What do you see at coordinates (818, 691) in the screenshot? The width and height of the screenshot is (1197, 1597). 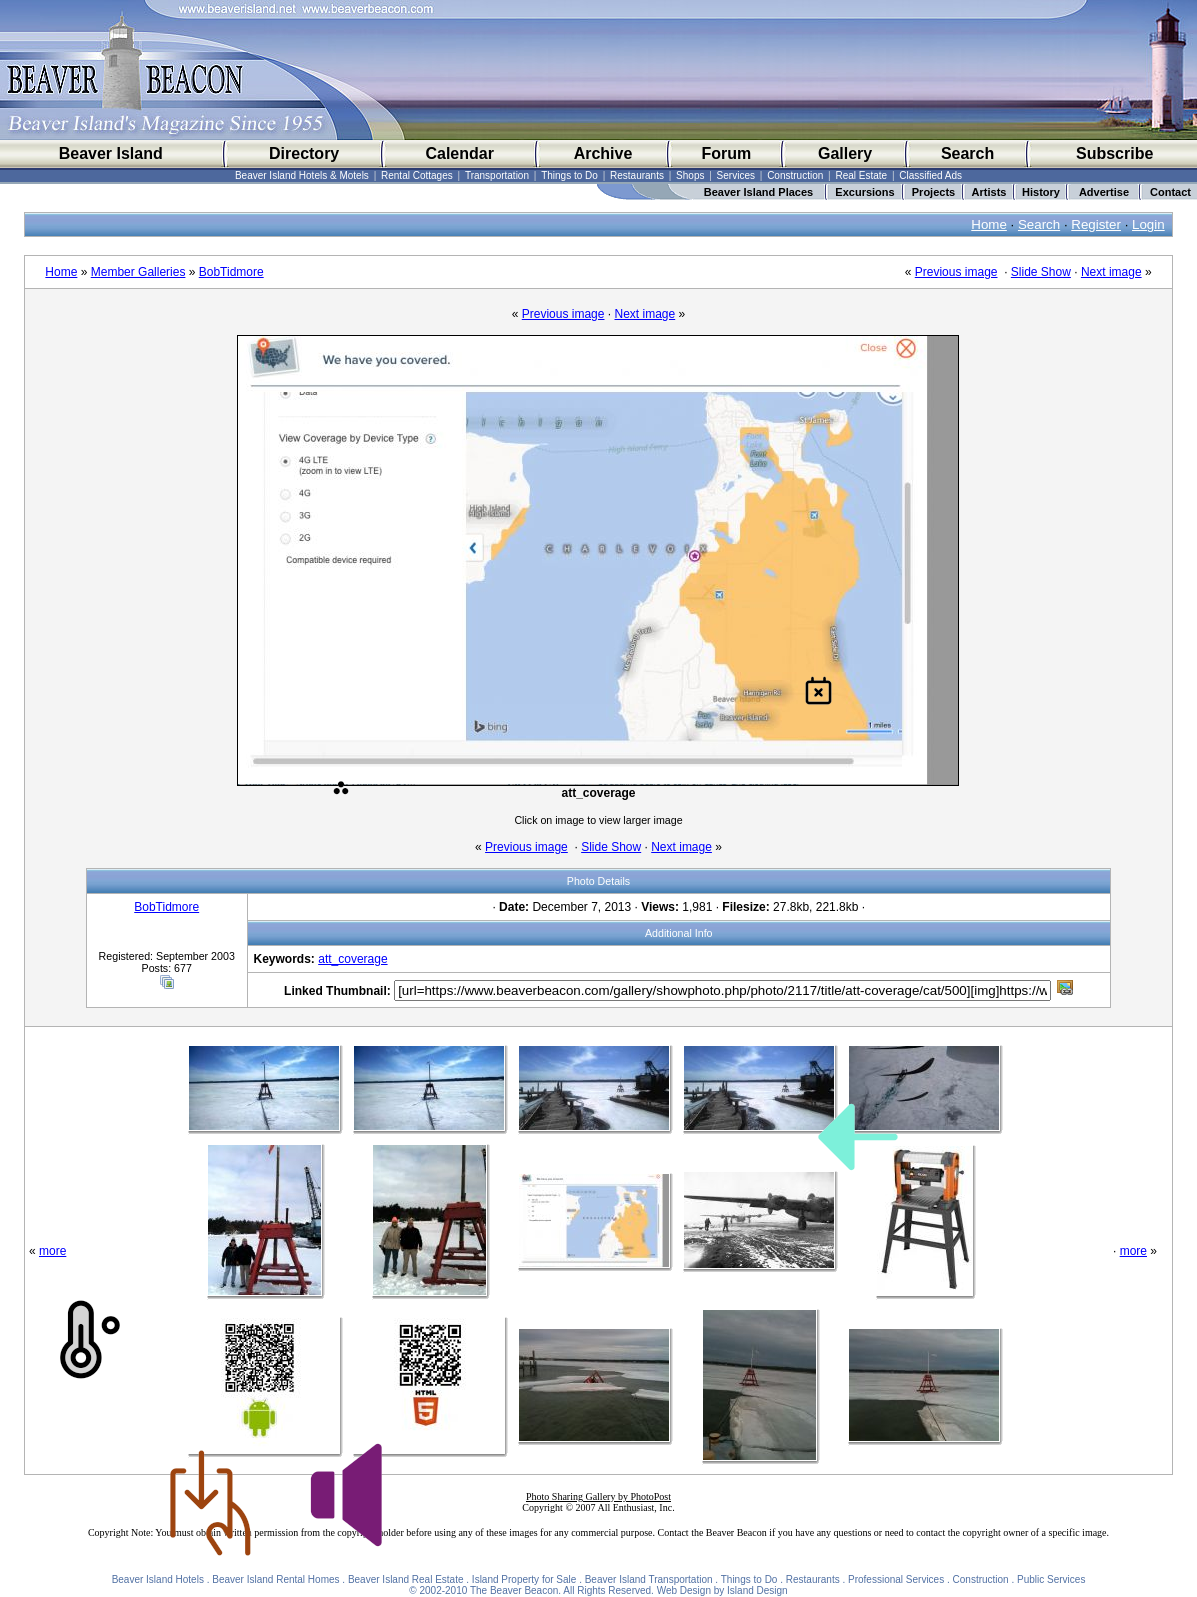 I see `cancel or remove a scheduled event` at bounding box center [818, 691].